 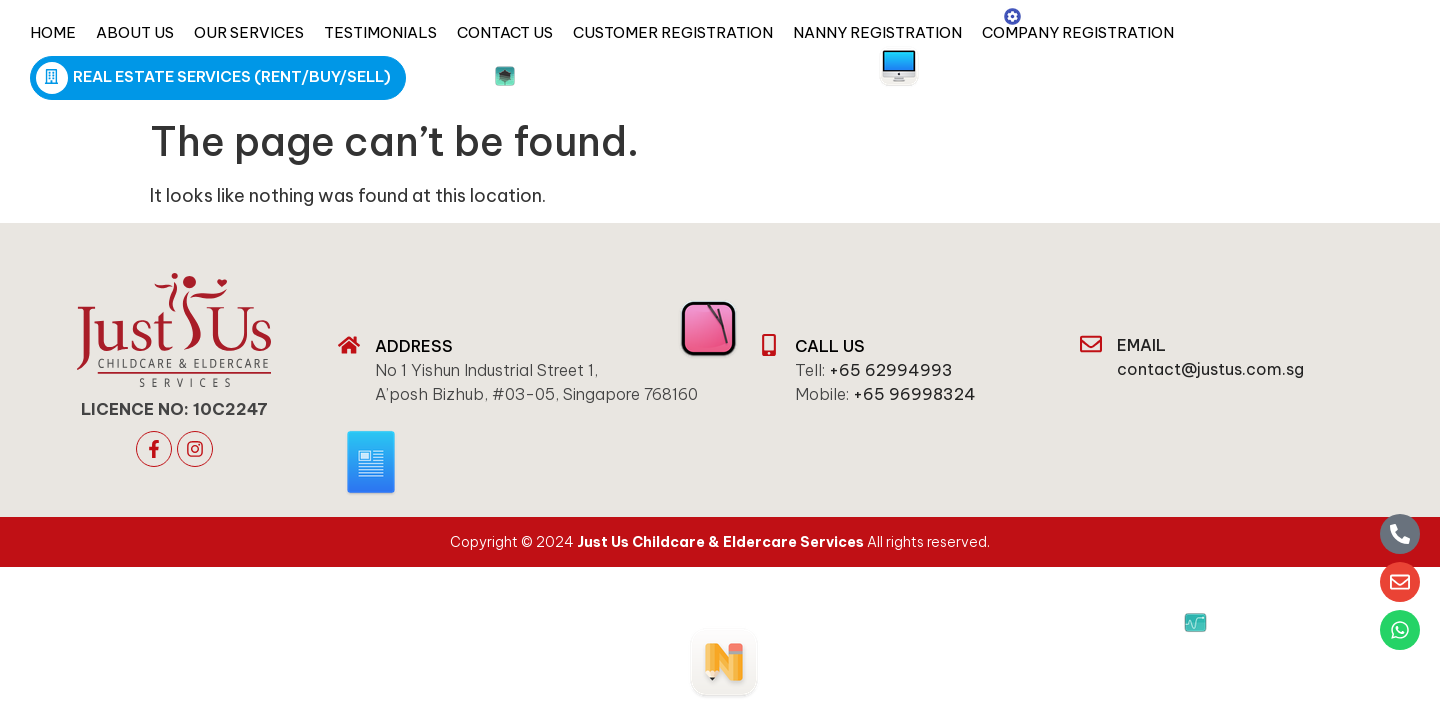 What do you see at coordinates (708, 328) in the screenshot?
I see `open bleachbit system cleaner app` at bounding box center [708, 328].